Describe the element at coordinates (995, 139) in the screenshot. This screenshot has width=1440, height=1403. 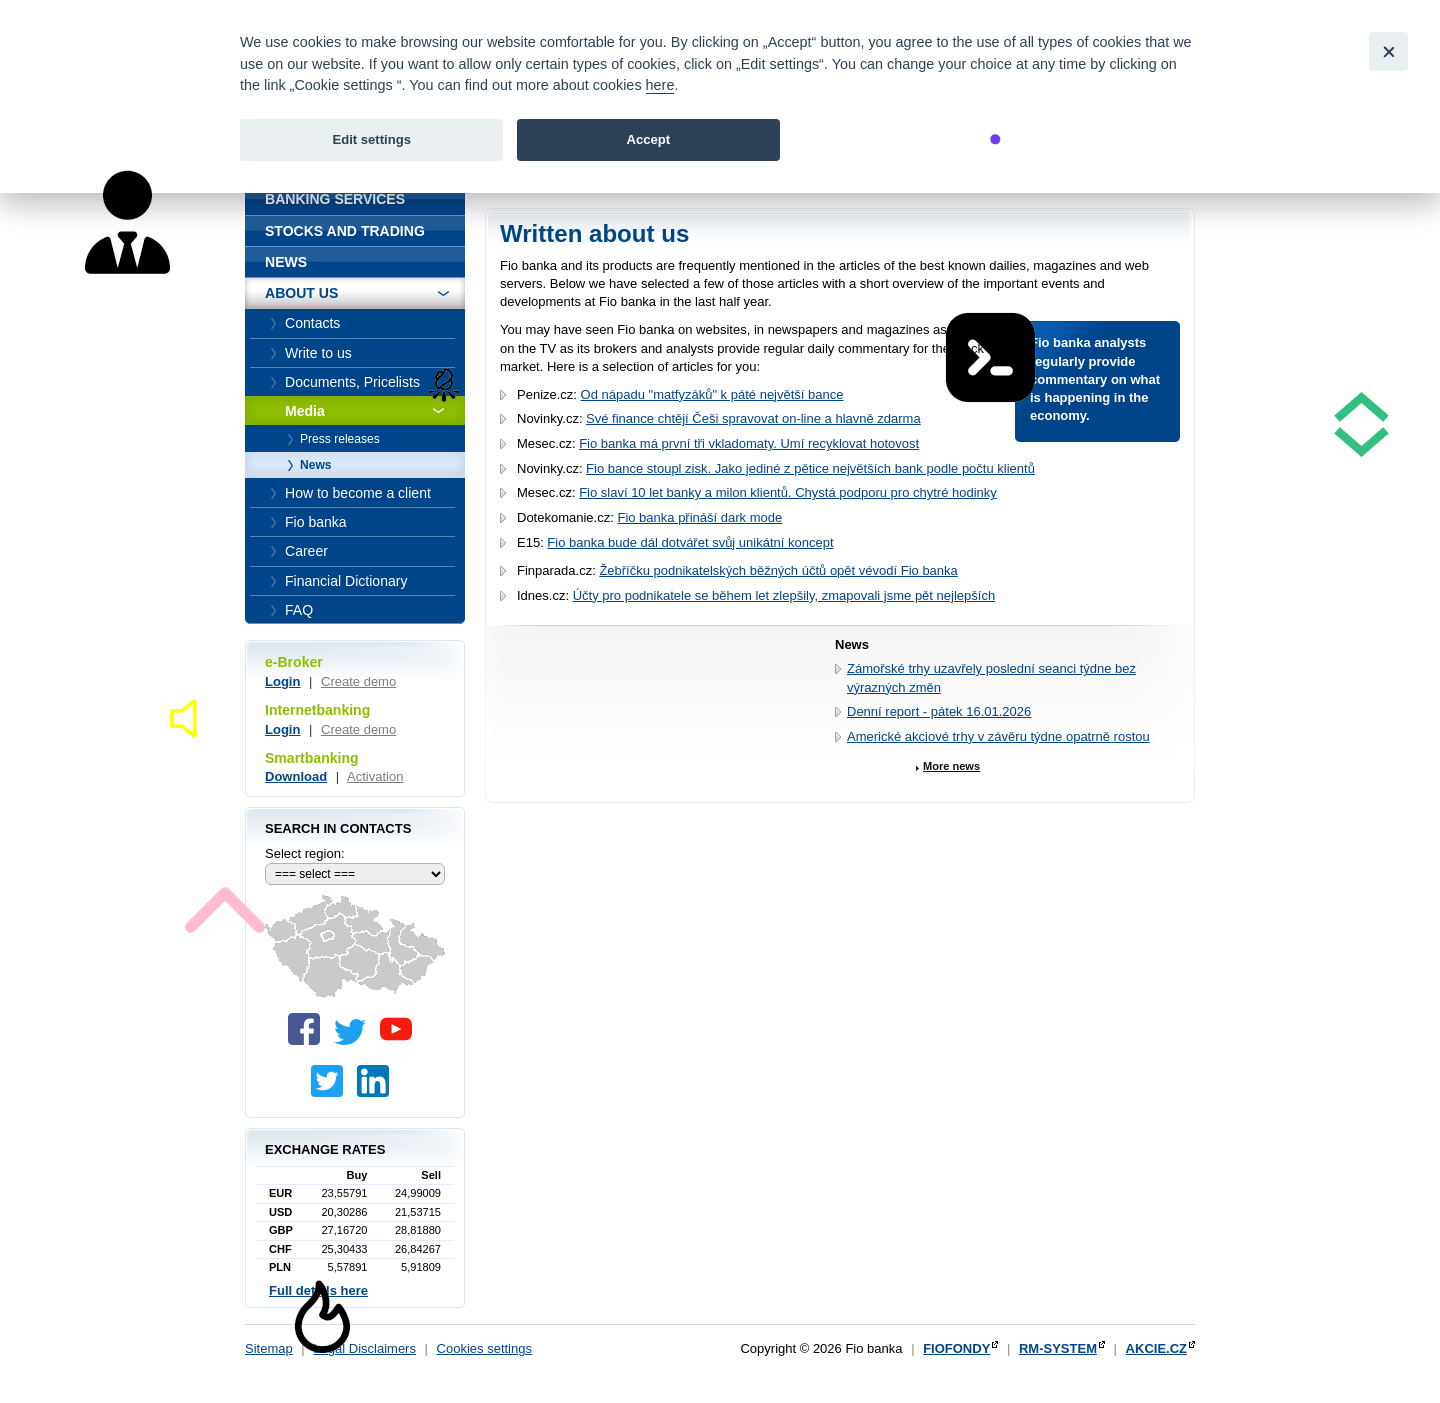
I see `indicates an unread notification or new item` at that location.